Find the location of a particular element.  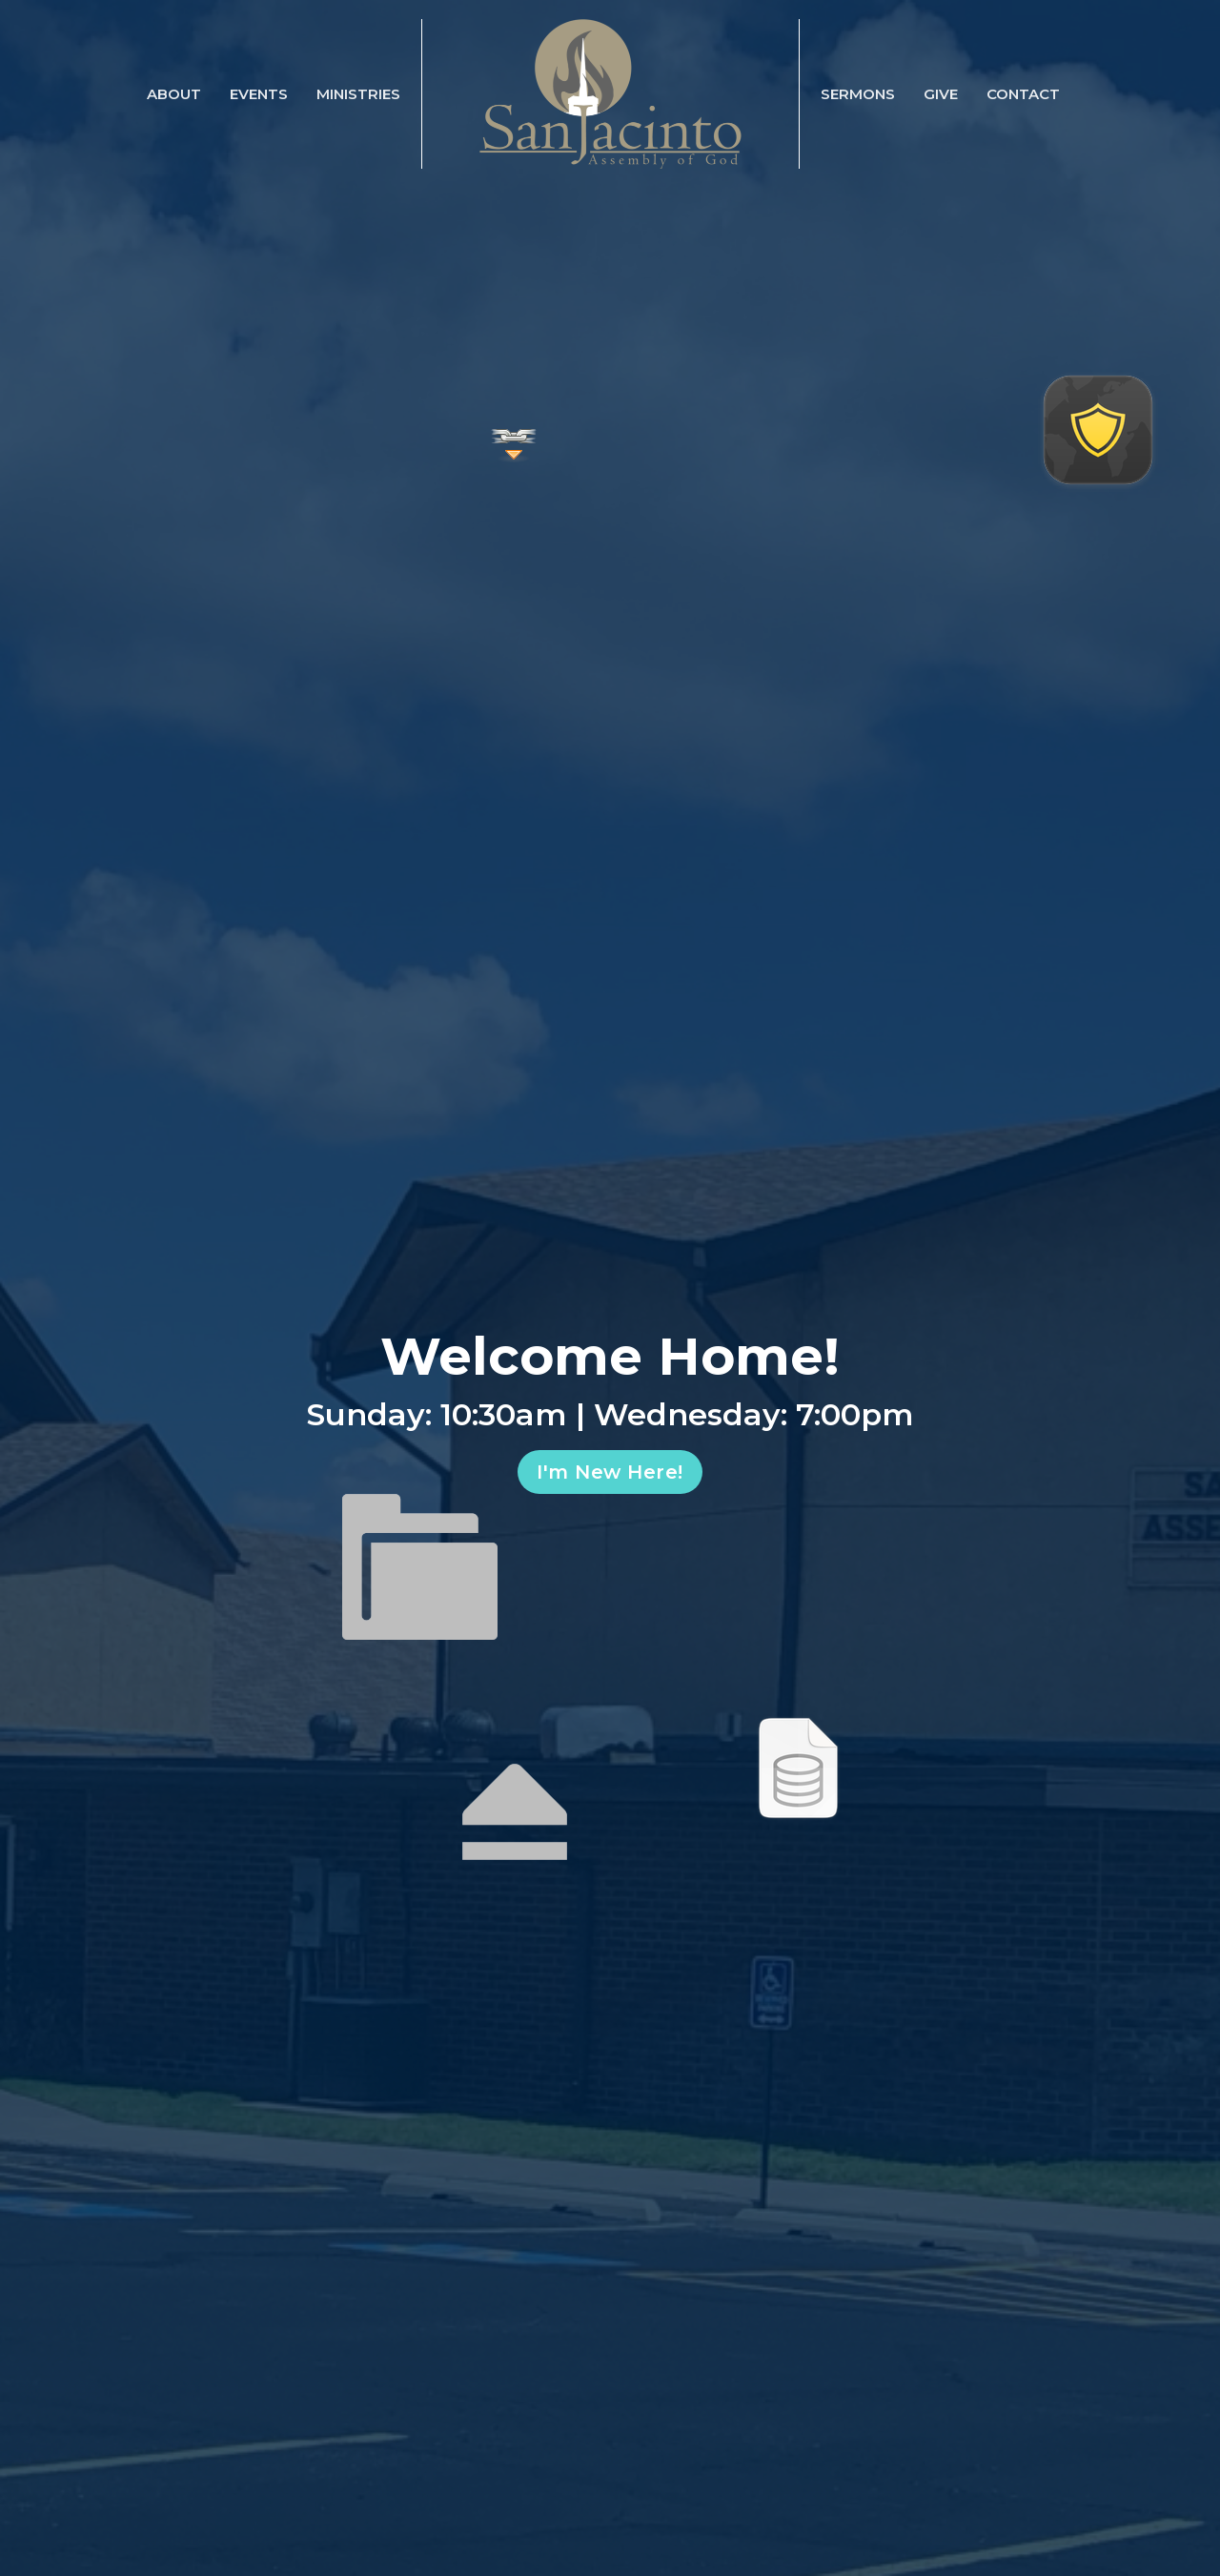

eject disc or removable media is located at coordinates (515, 1816).